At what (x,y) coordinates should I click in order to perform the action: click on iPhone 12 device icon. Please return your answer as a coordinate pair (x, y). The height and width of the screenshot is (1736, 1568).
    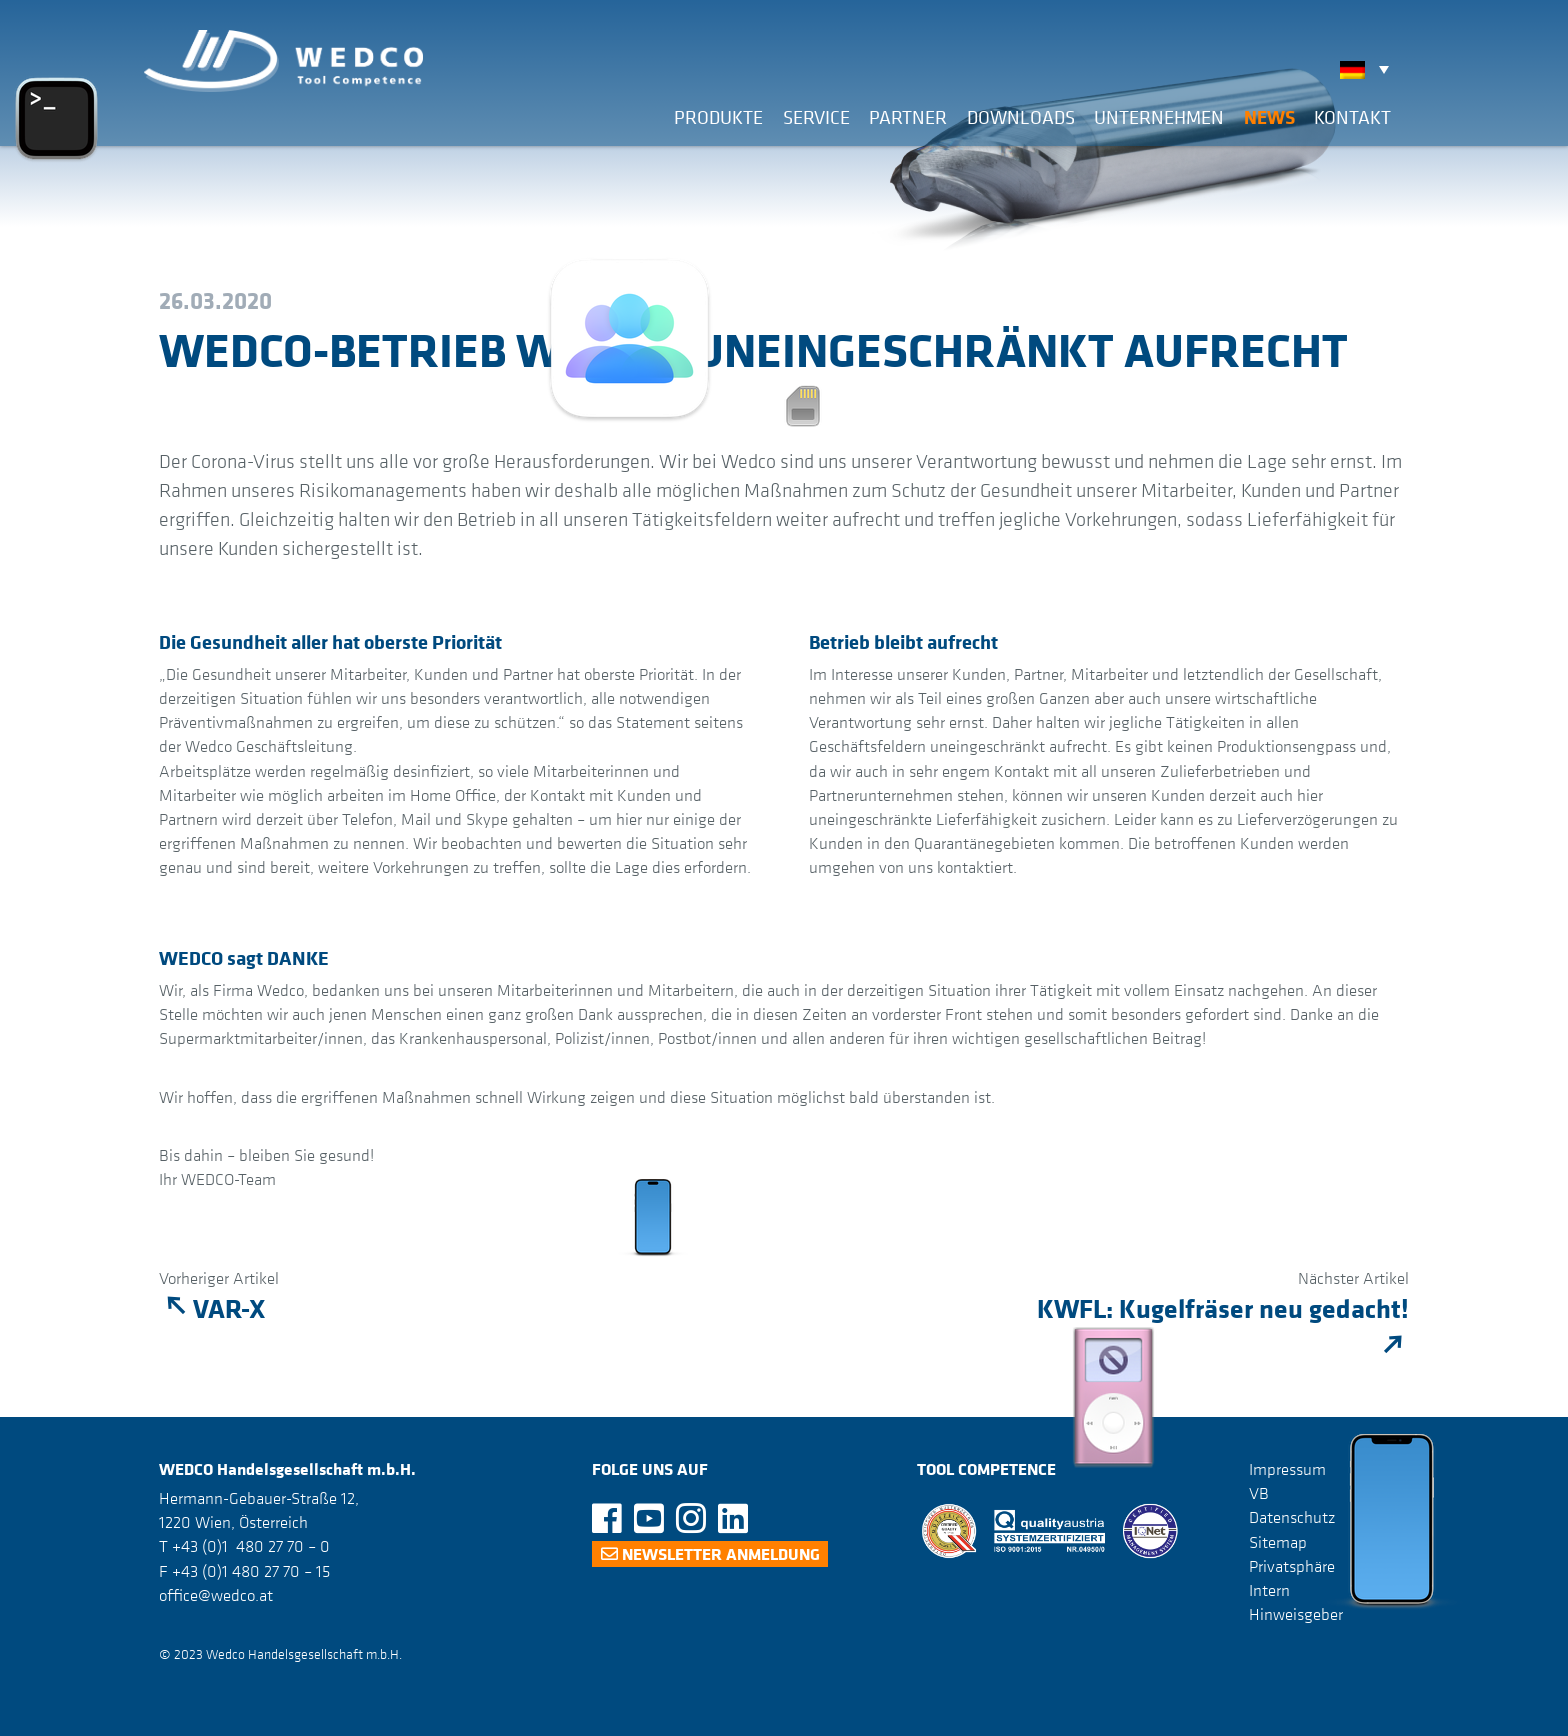
    Looking at the image, I should click on (1392, 1522).